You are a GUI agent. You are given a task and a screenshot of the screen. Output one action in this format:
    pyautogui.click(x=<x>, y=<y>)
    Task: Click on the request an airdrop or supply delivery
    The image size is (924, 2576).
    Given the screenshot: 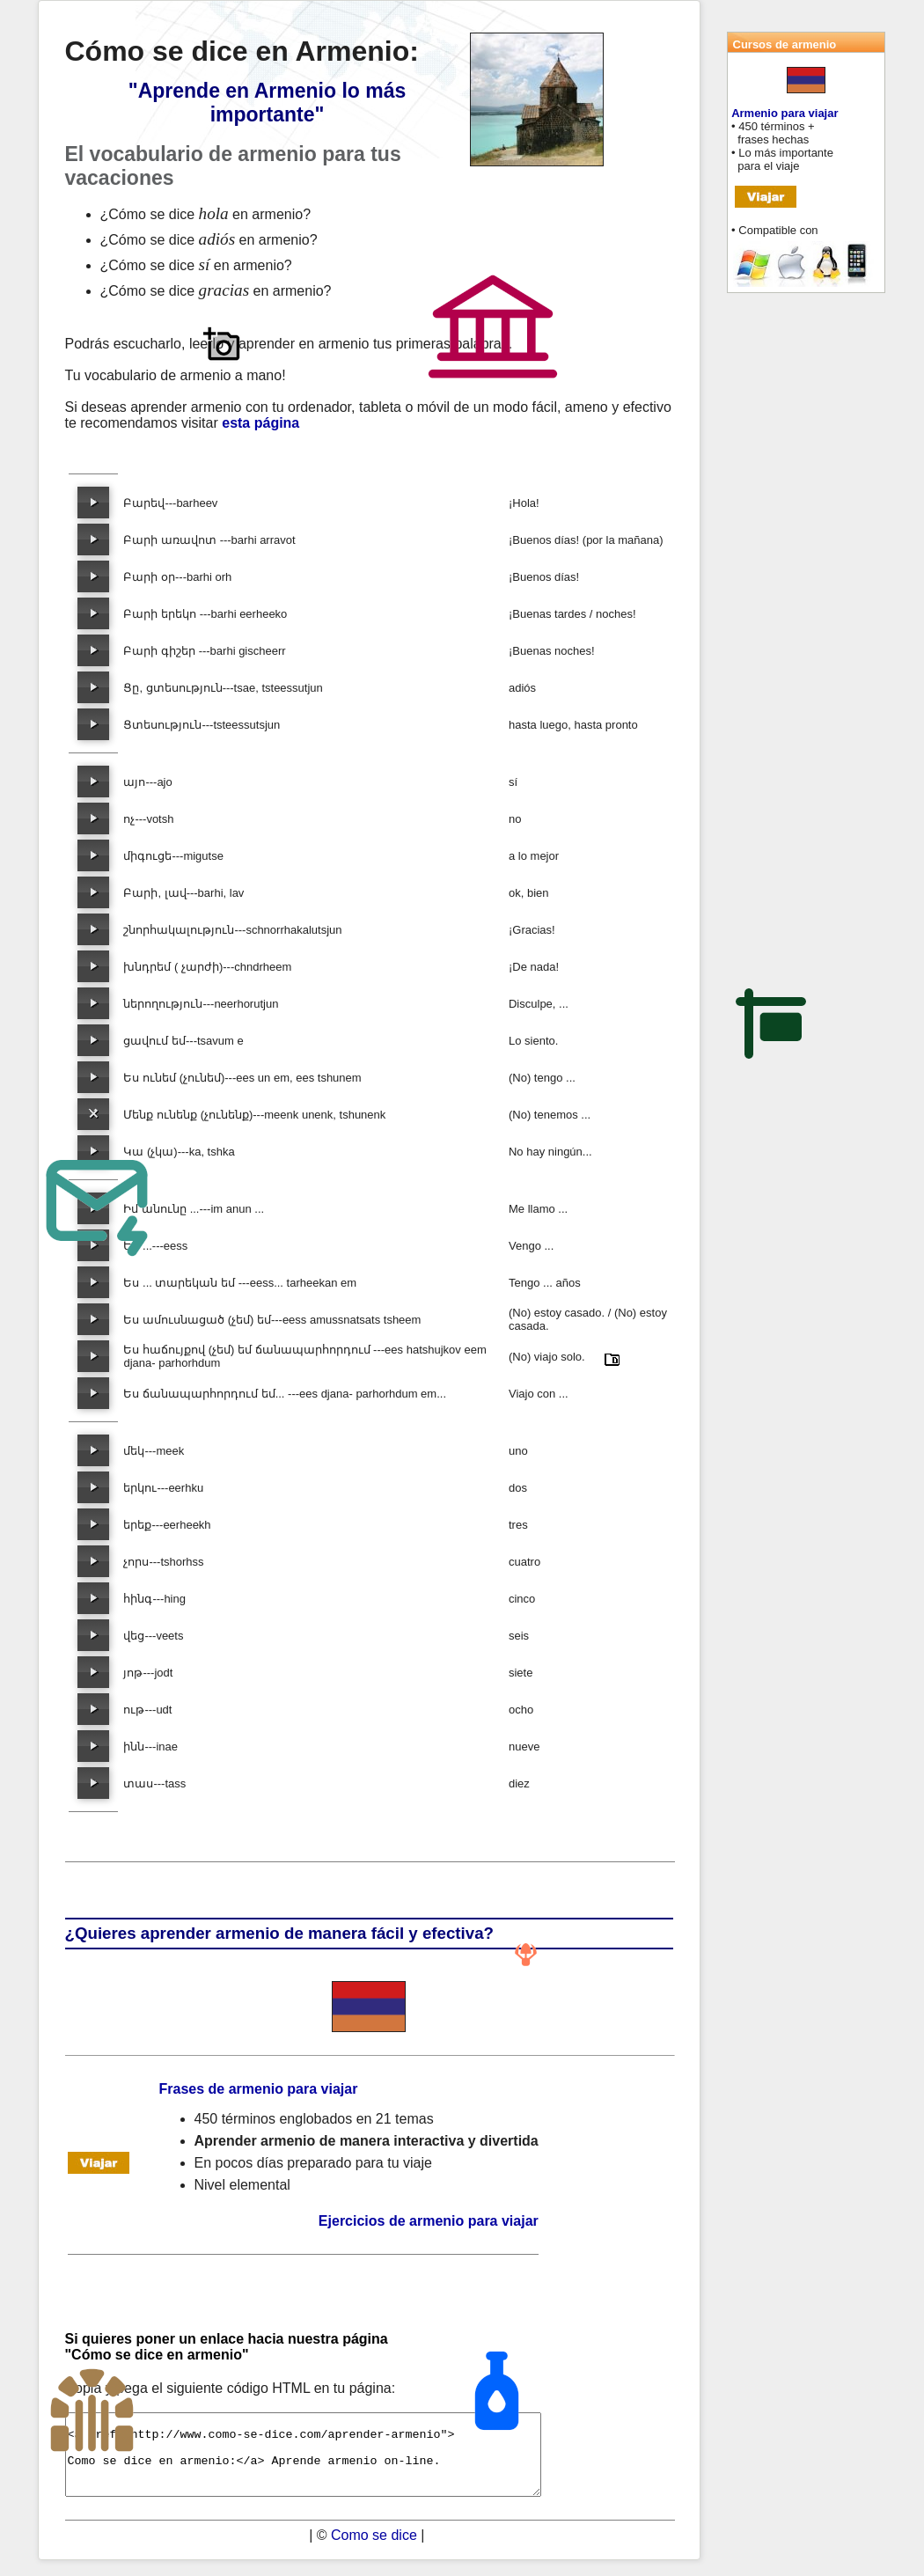 What is the action you would take?
    pyautogui.click(x=525, y=1955)
    